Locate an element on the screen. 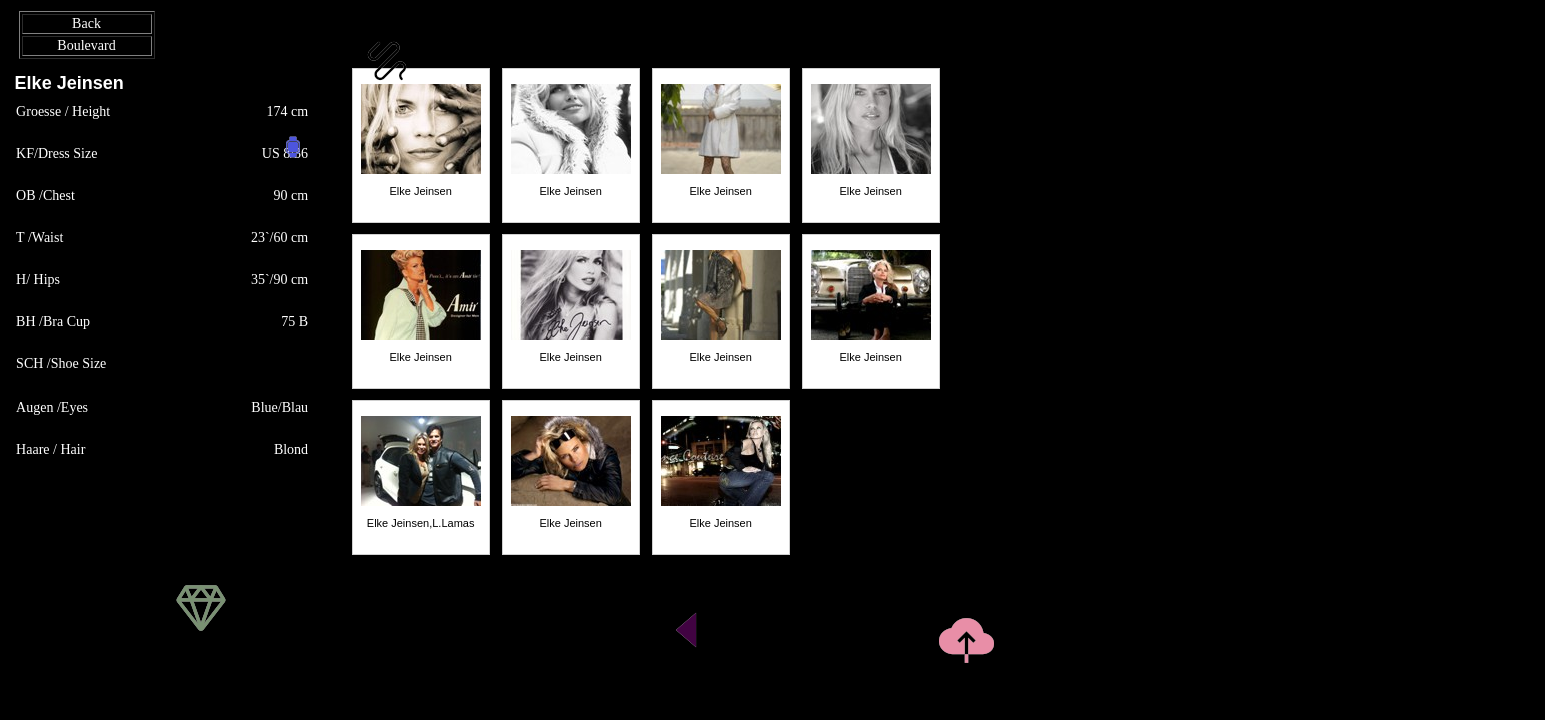 The width and height of the screenshot is (1545, 720). access smartwatch settings or companion app is located at coordinates (293, 147).